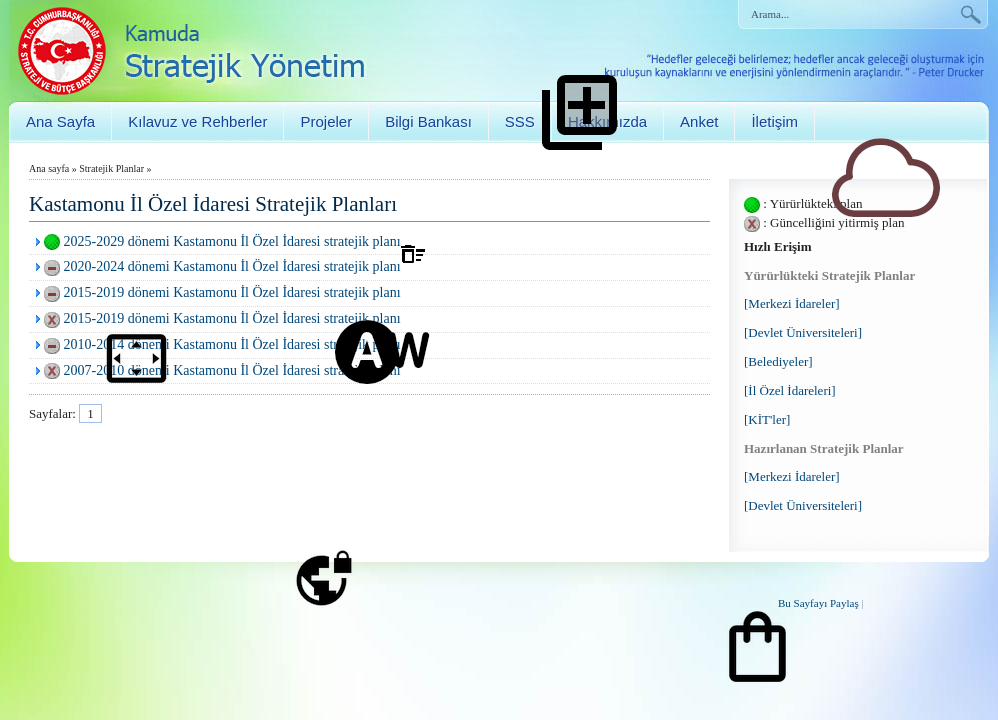 The height and width of the screenshot is (720, 998). What do you see at coordinates (886, 181) in the screenshot?
I see `access cloud storage` at bounding box center [886, 181].